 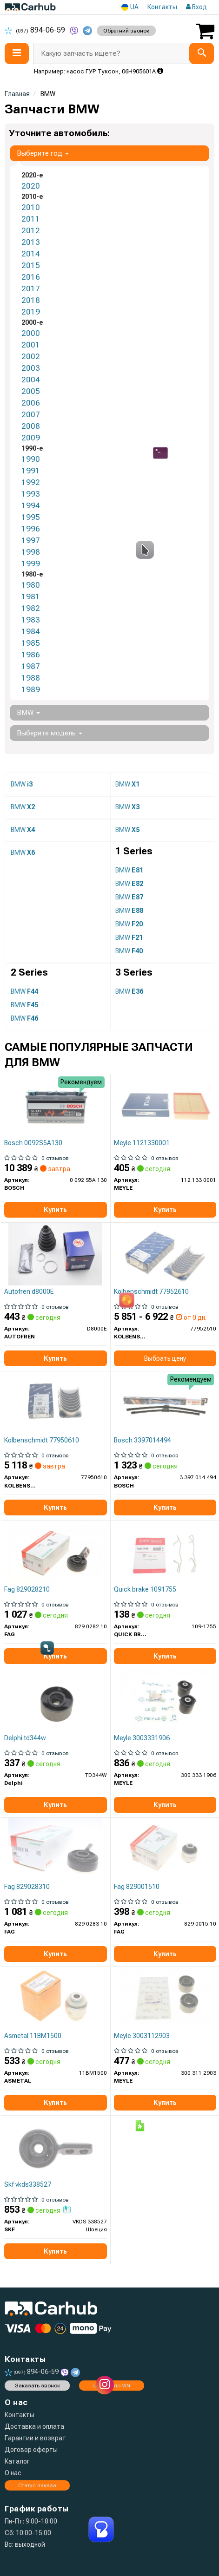 I want to click on open terminal application, so click(x=160, y=453).